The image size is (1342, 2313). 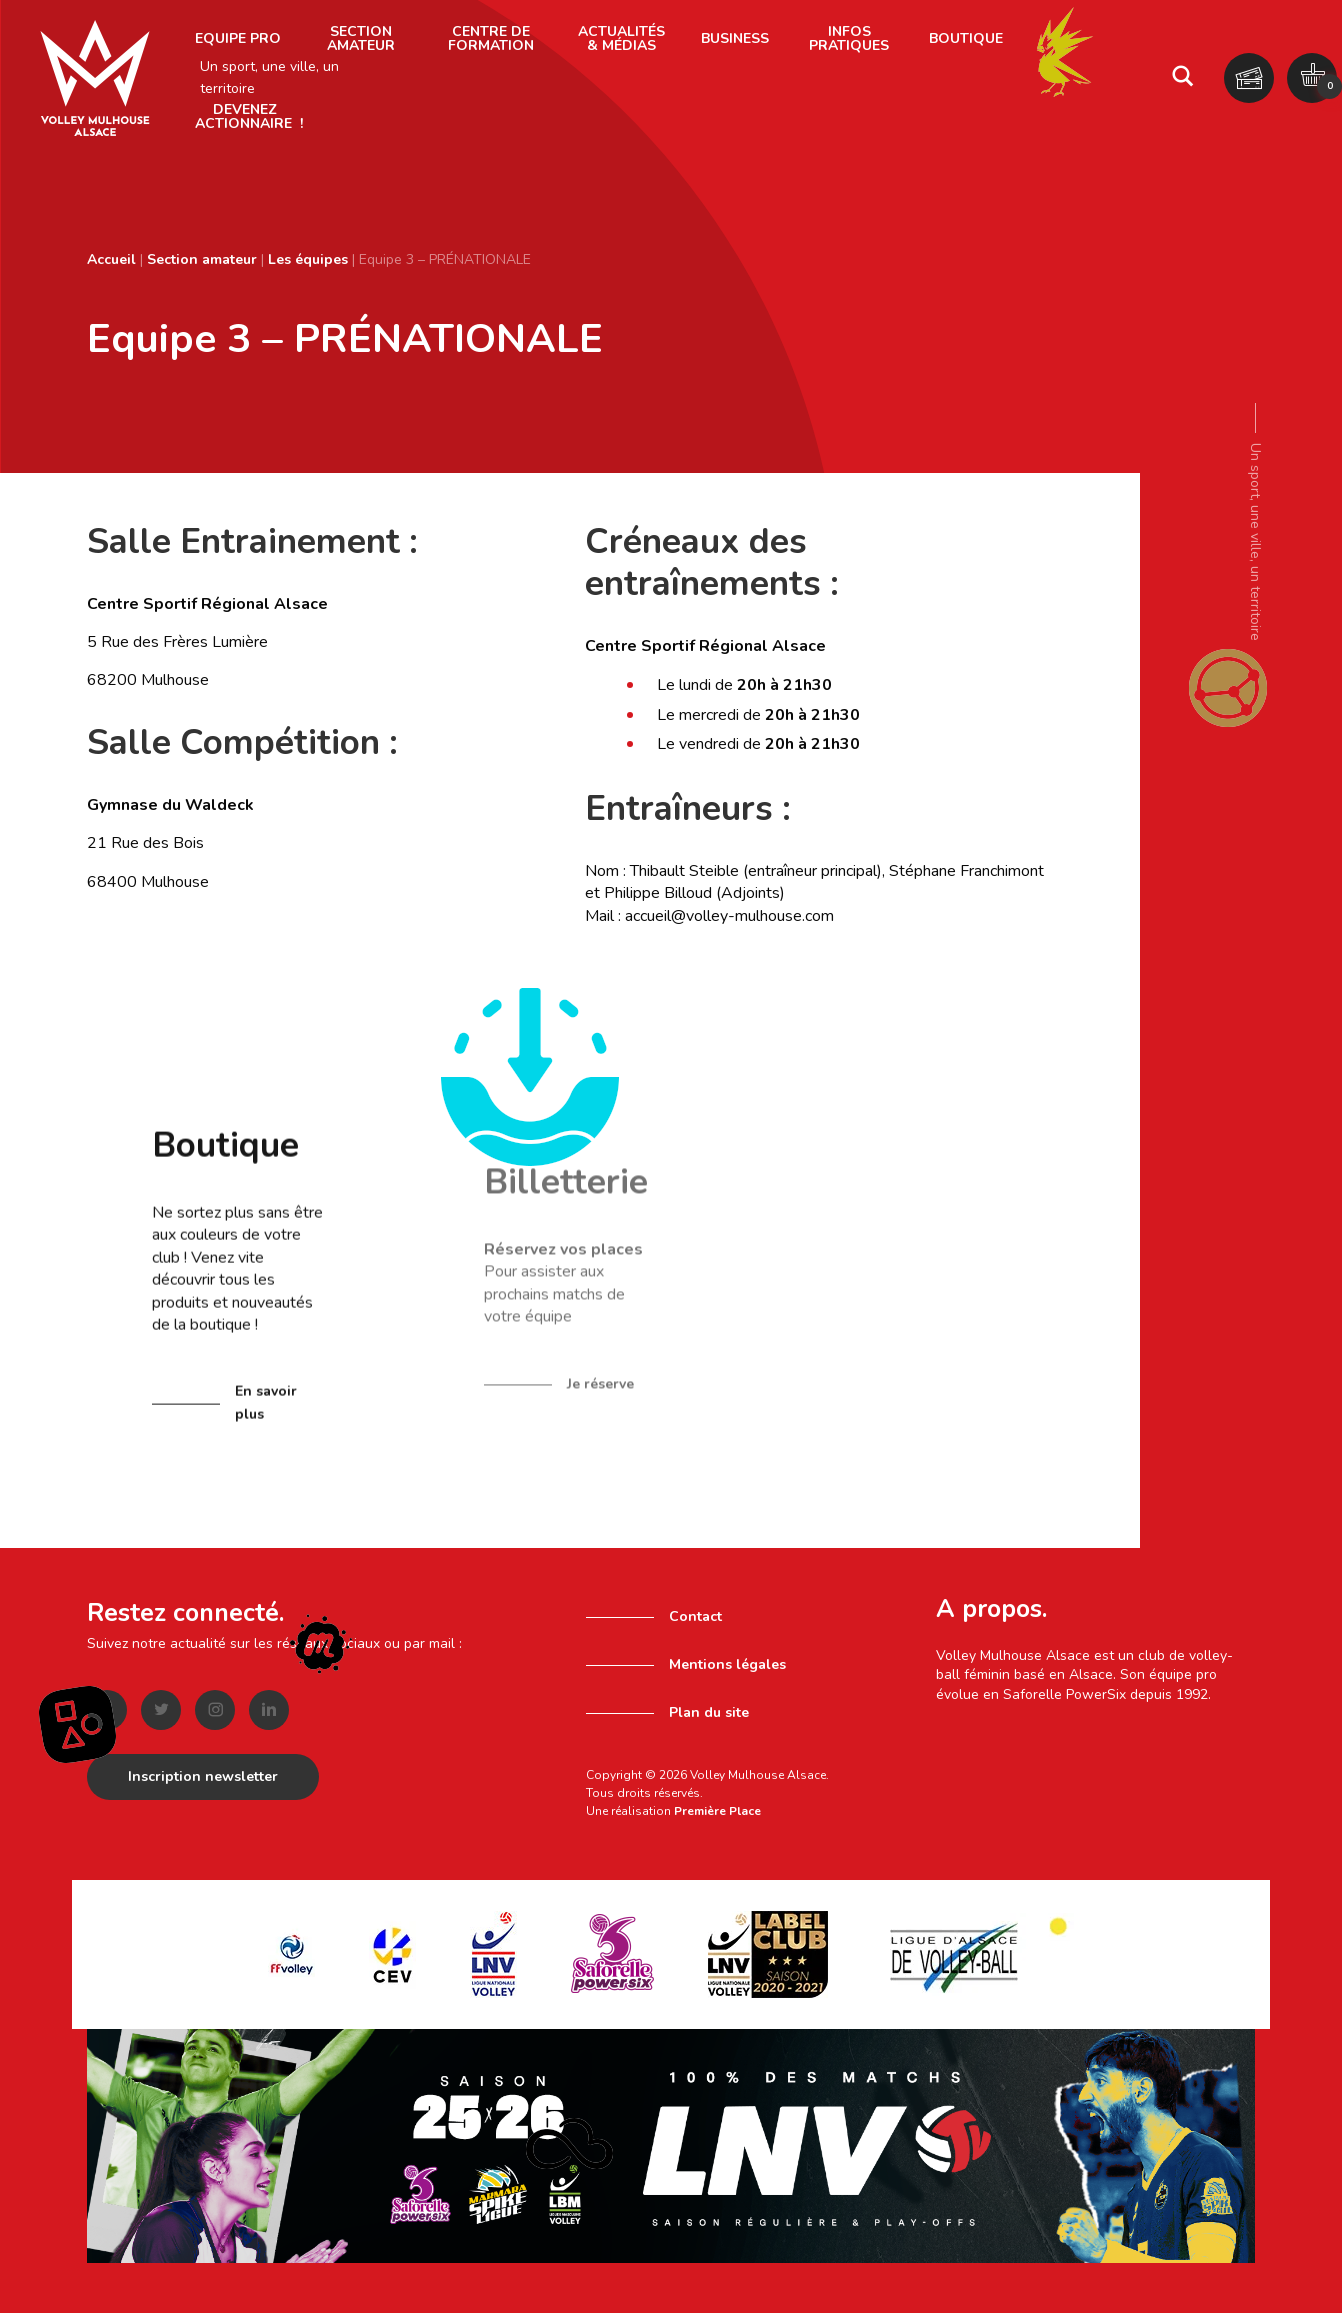 I want to click on skyatlas brand logo, so click(x=569, y=2143).